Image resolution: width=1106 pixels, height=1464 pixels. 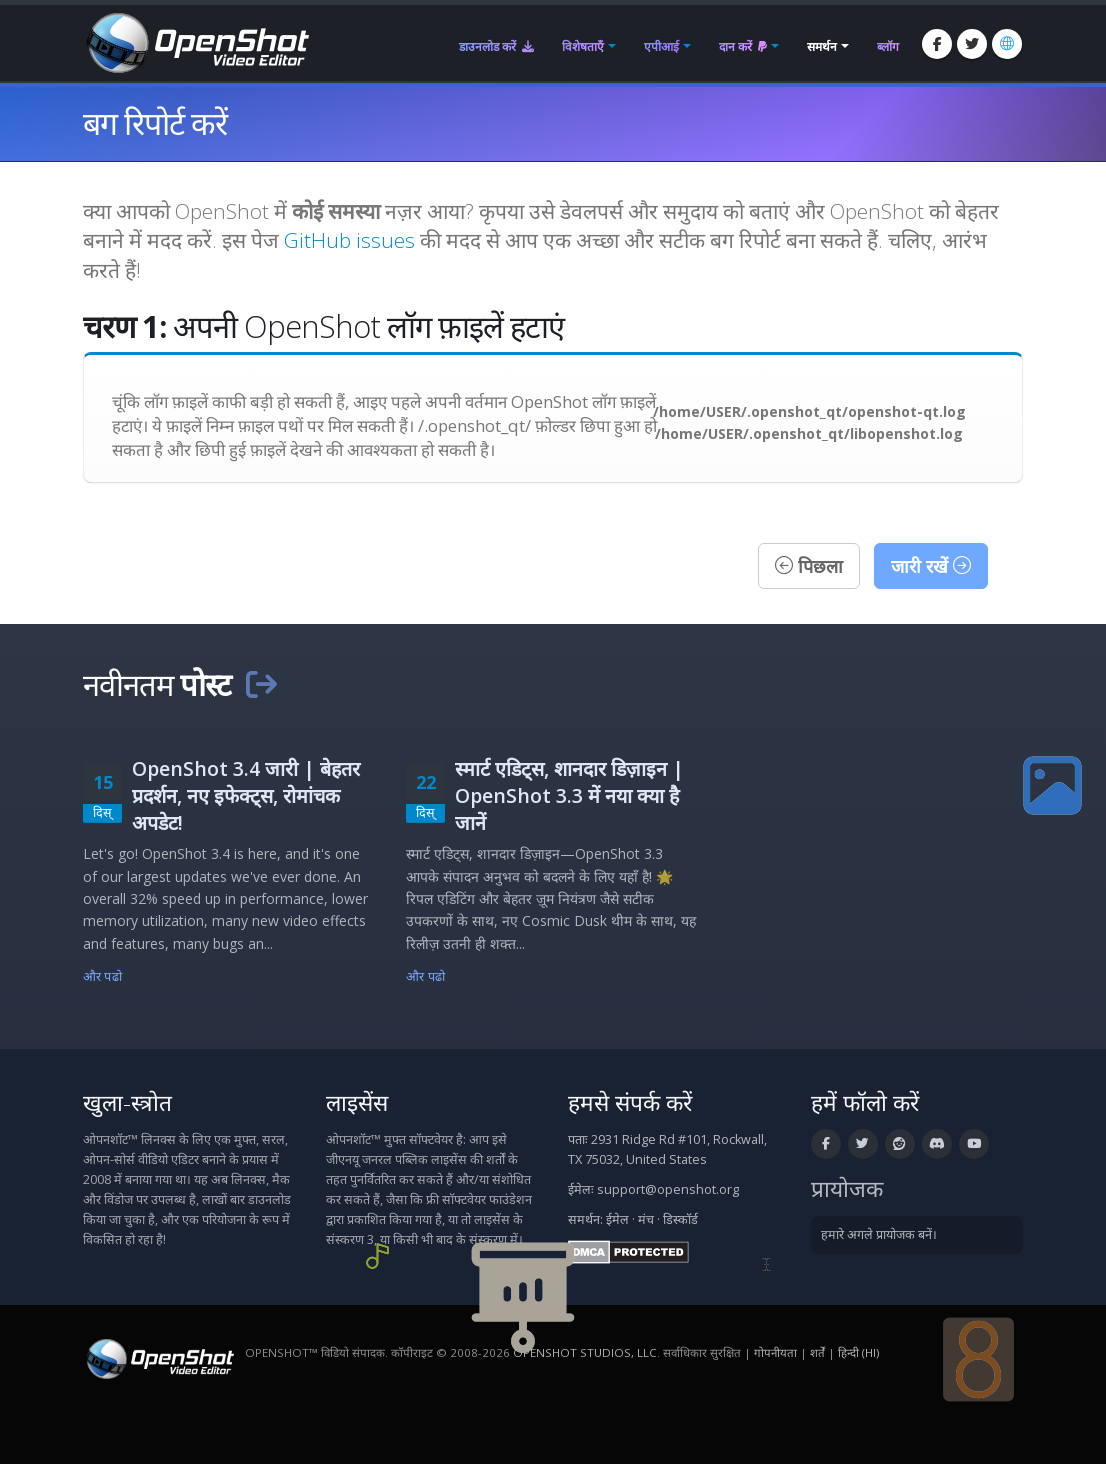 What do you see at coordinates (766, 1264) in the screenshot?
I see `text input field is active` at bounding box center [766, 1264].